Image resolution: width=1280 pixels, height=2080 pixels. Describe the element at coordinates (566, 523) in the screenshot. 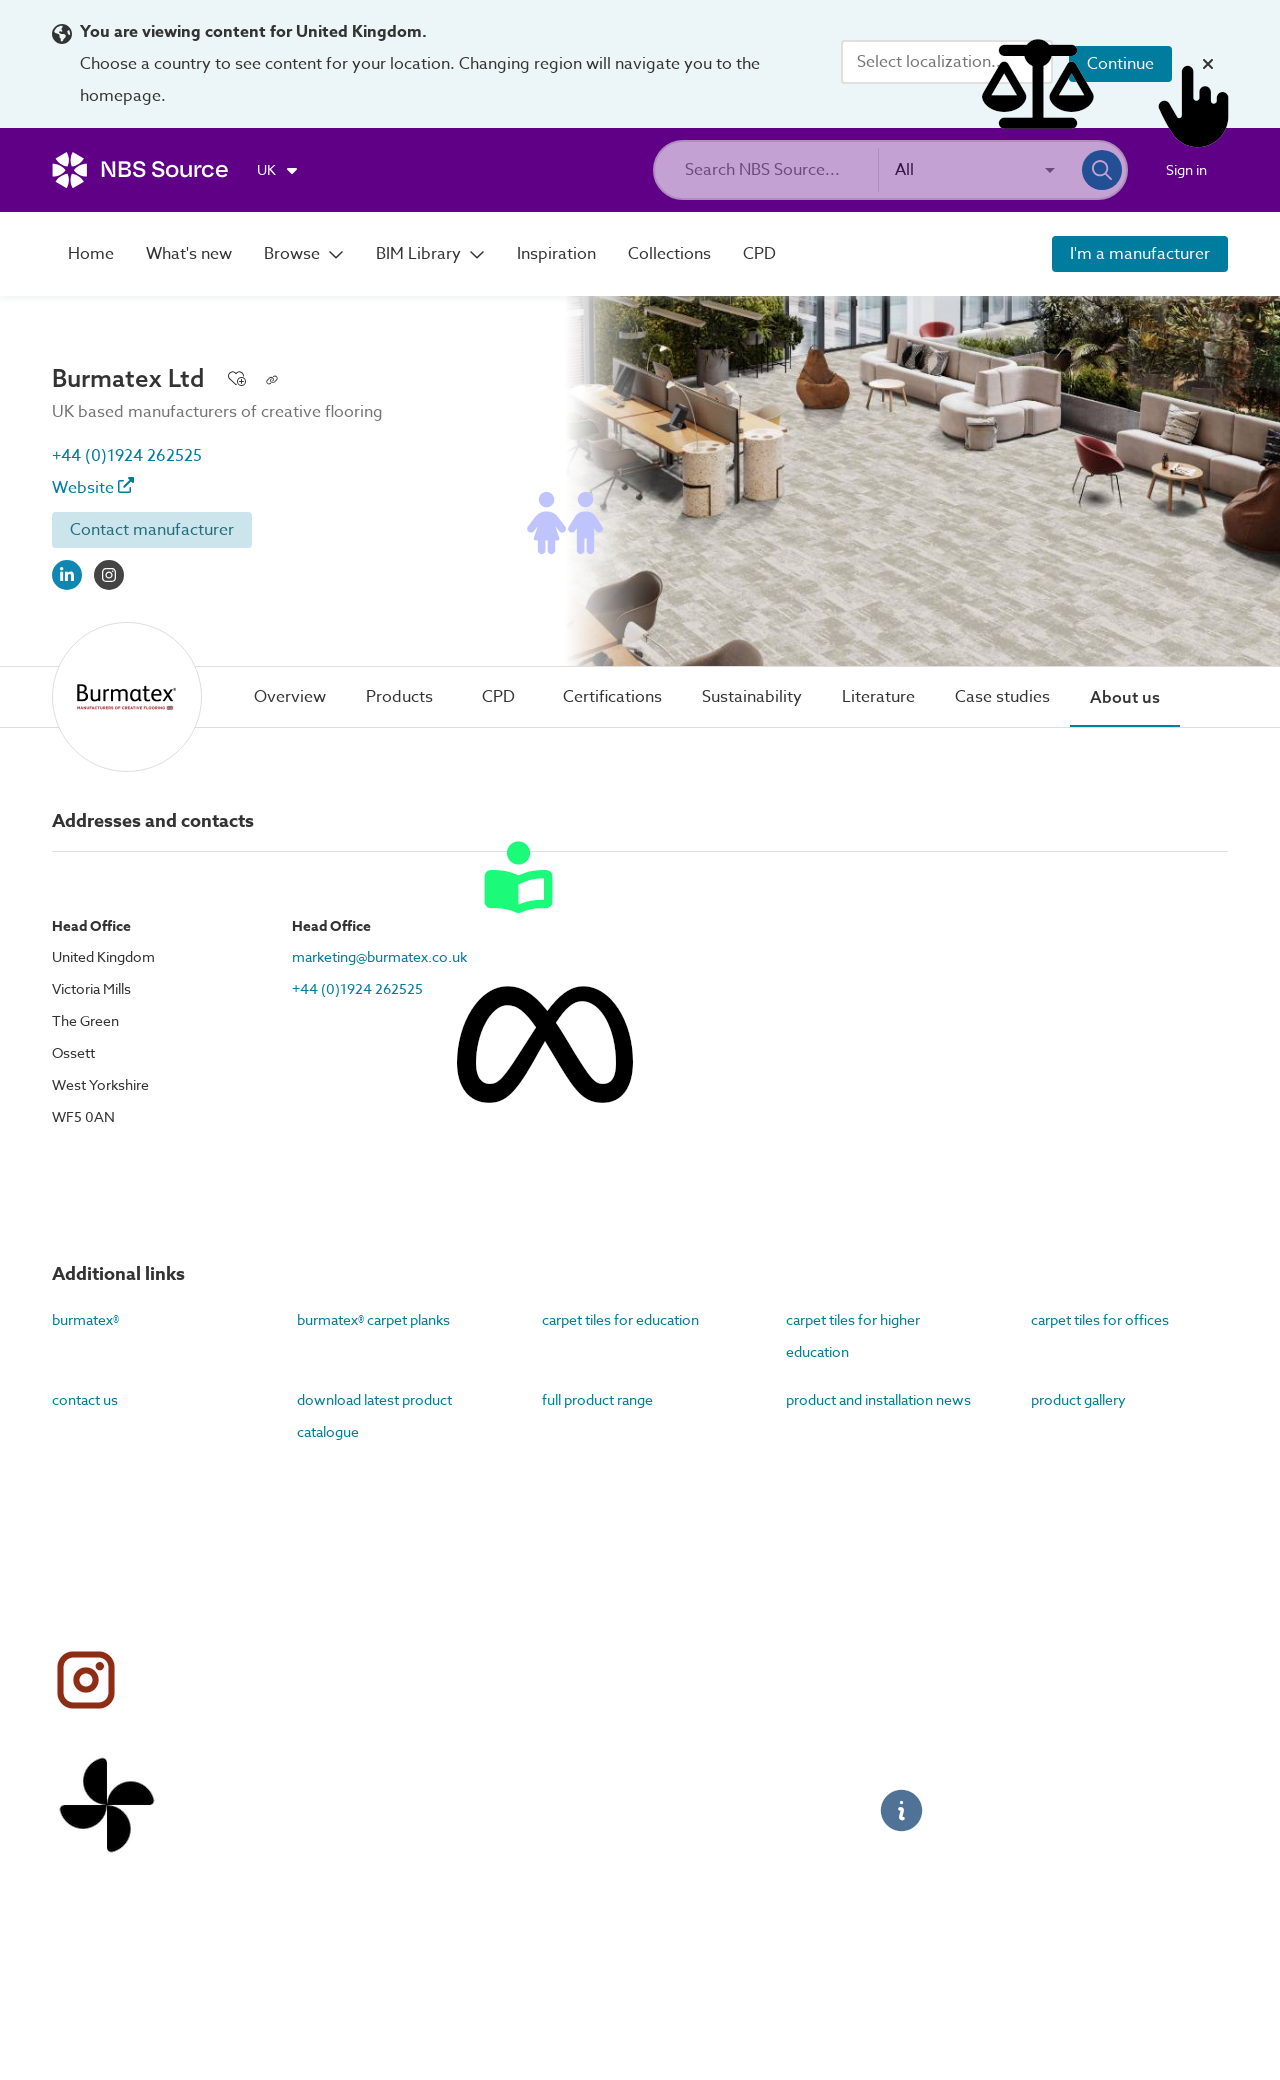

I see `indicates child-friendly or family content` at that location.